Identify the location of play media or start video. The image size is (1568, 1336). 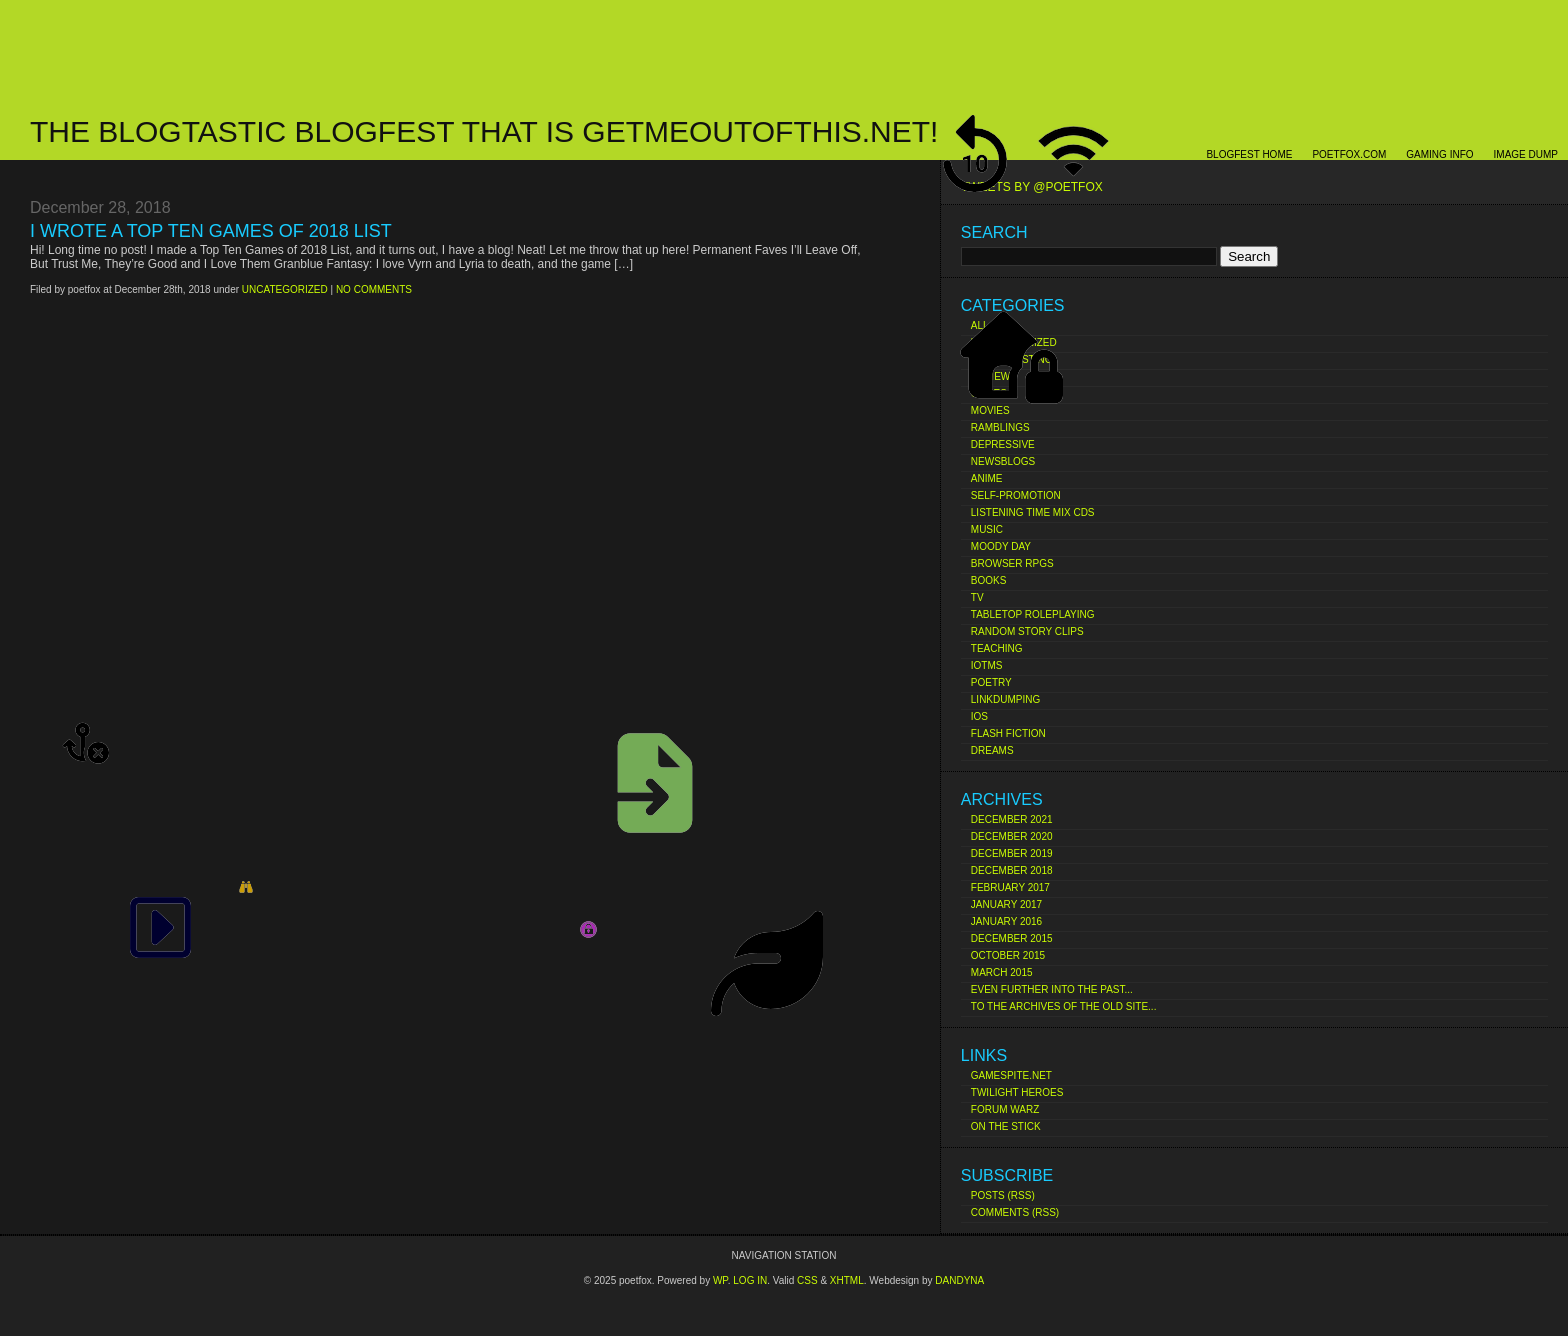
(160, 927).